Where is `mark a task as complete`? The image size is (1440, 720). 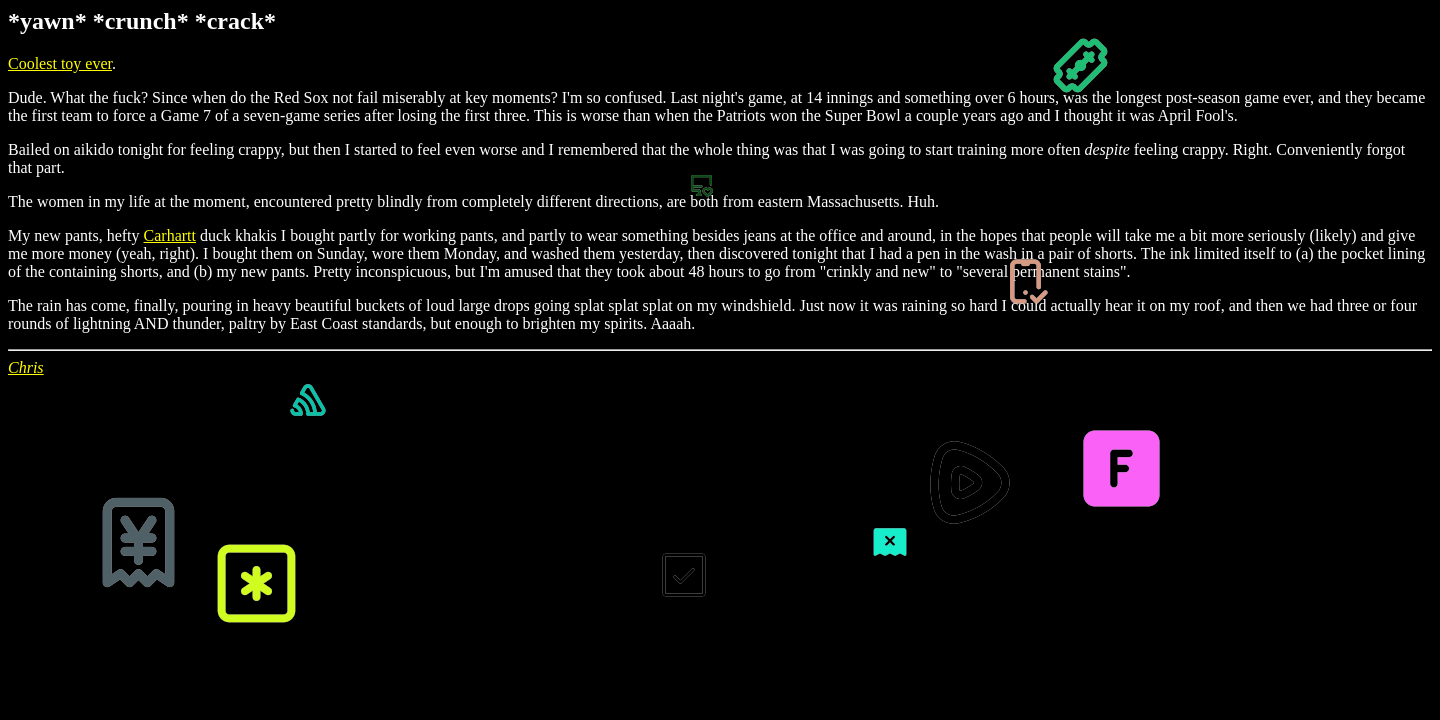 mark a task as complete is located at coordinates (684, 575).